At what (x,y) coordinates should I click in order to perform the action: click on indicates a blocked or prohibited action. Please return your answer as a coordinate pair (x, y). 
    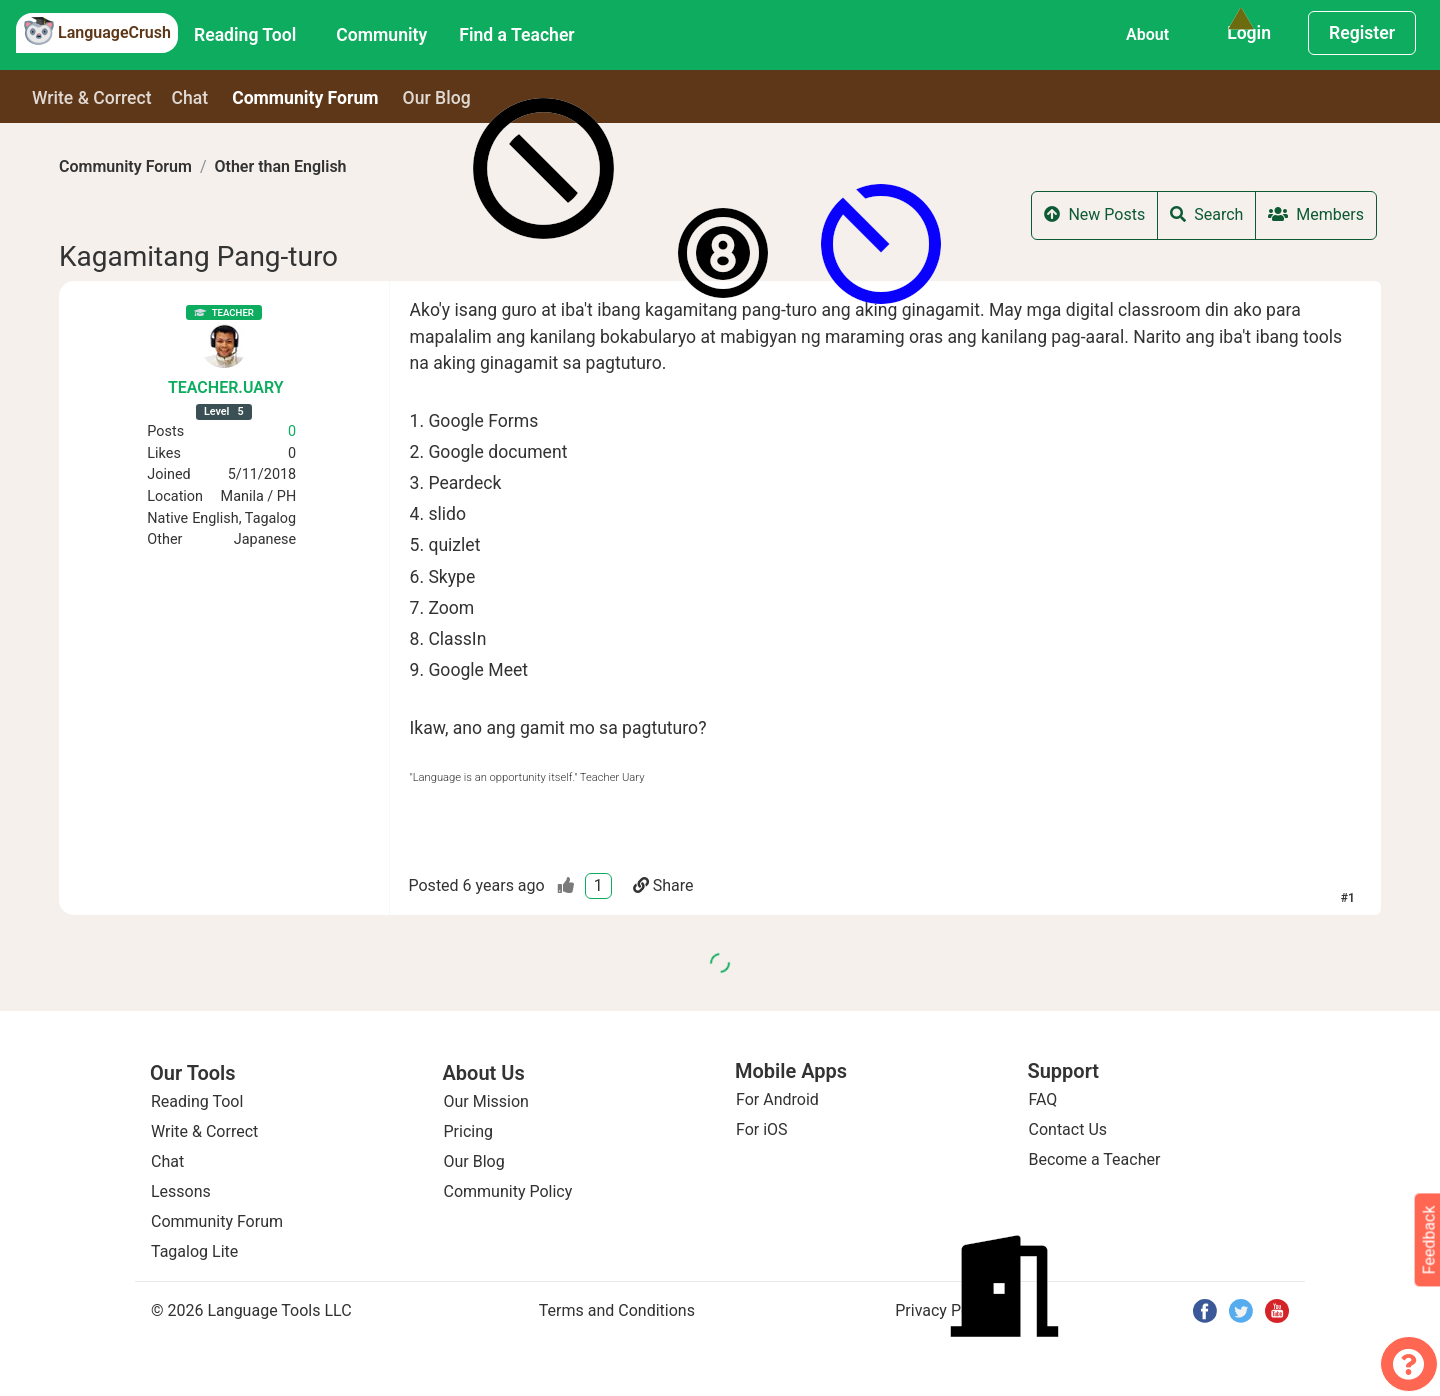
    Looking at the image, I should click on (543, 168).